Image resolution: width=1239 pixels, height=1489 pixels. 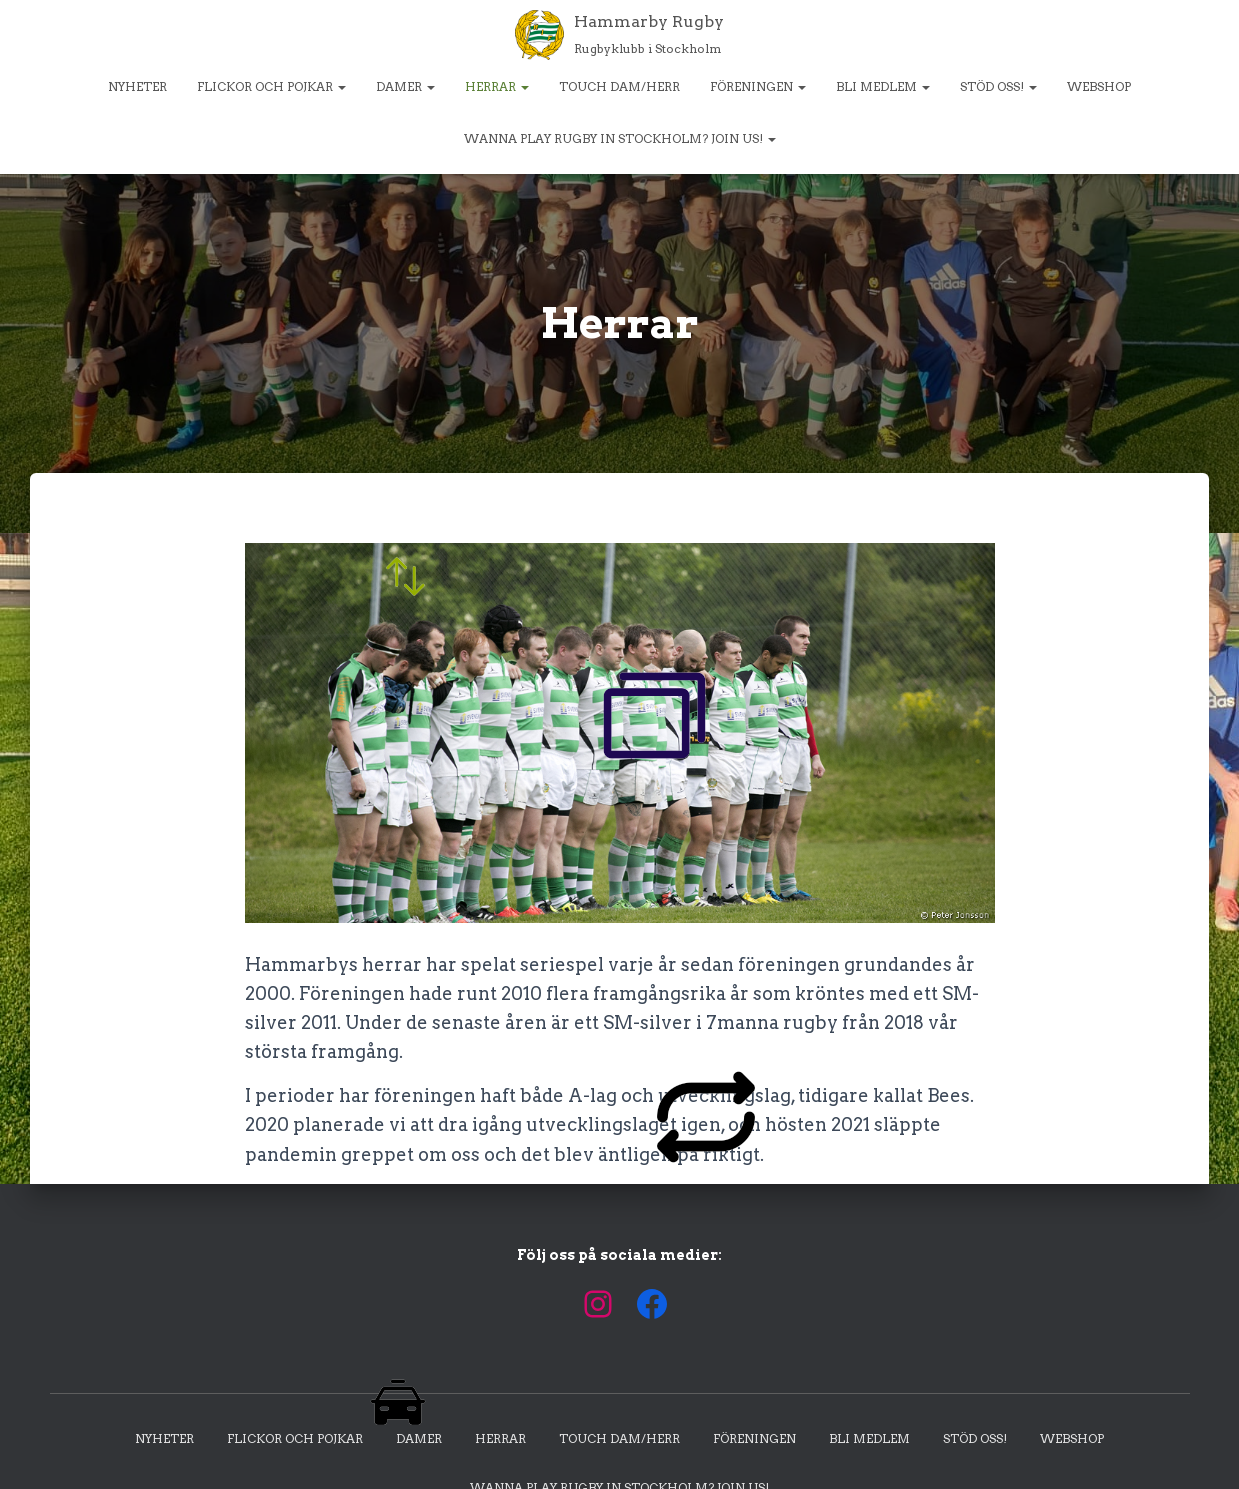 I want to click on indicates police or emergency services, so click(x=398, y=1405).